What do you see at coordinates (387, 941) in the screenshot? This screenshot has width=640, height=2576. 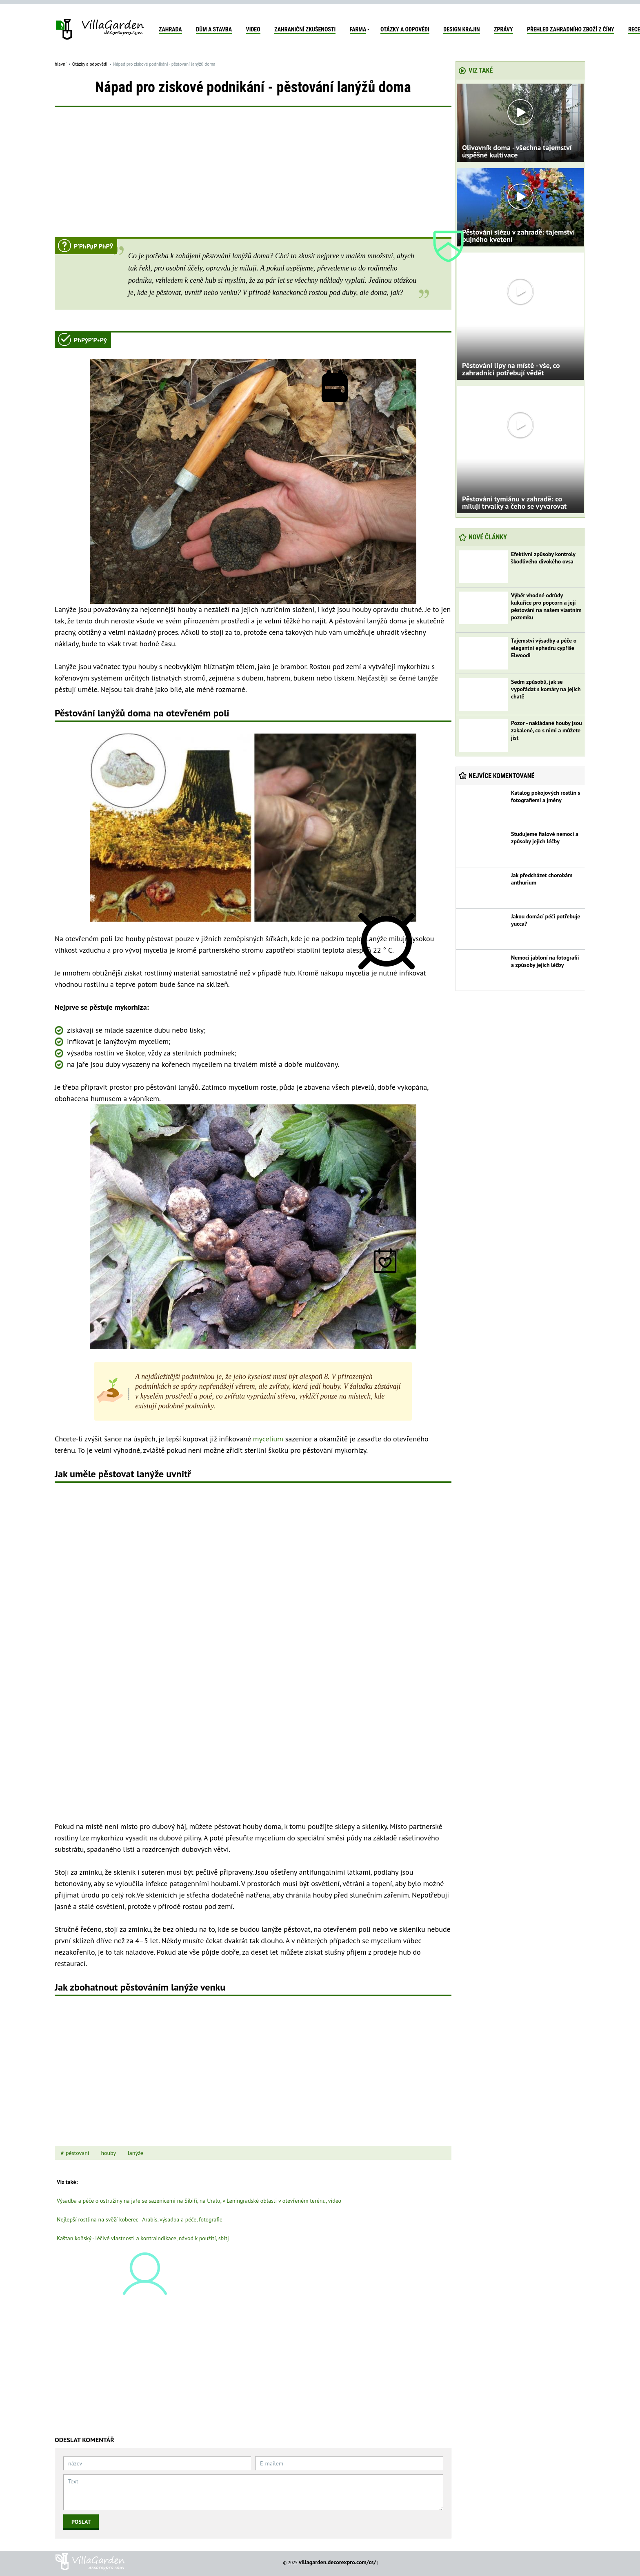 I see `select or change currency type` at bounding box center [387, 941].